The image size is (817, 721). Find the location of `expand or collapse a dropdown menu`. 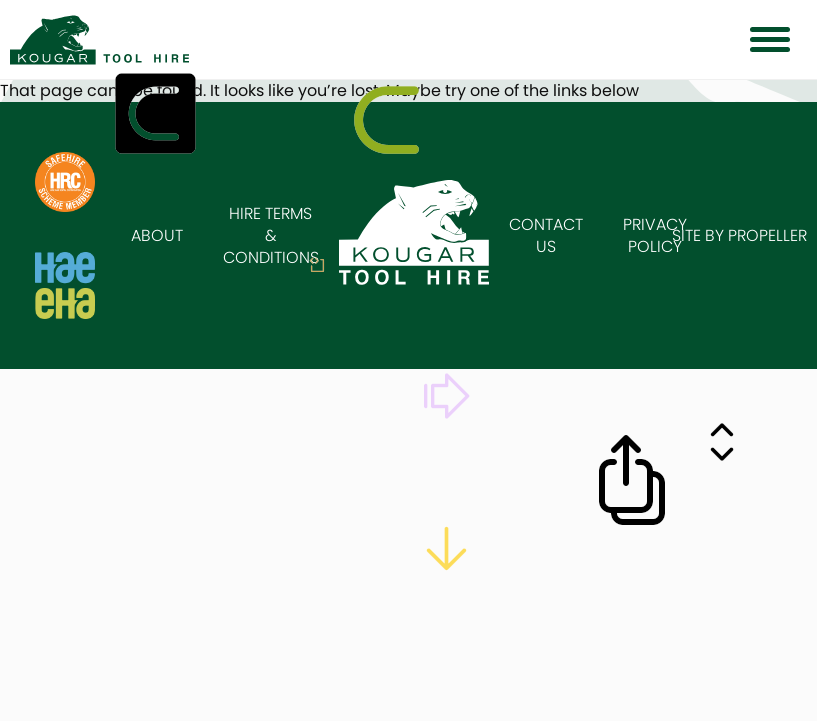

expand or collapse a dropdown menu is located at coordinates (722, 442).